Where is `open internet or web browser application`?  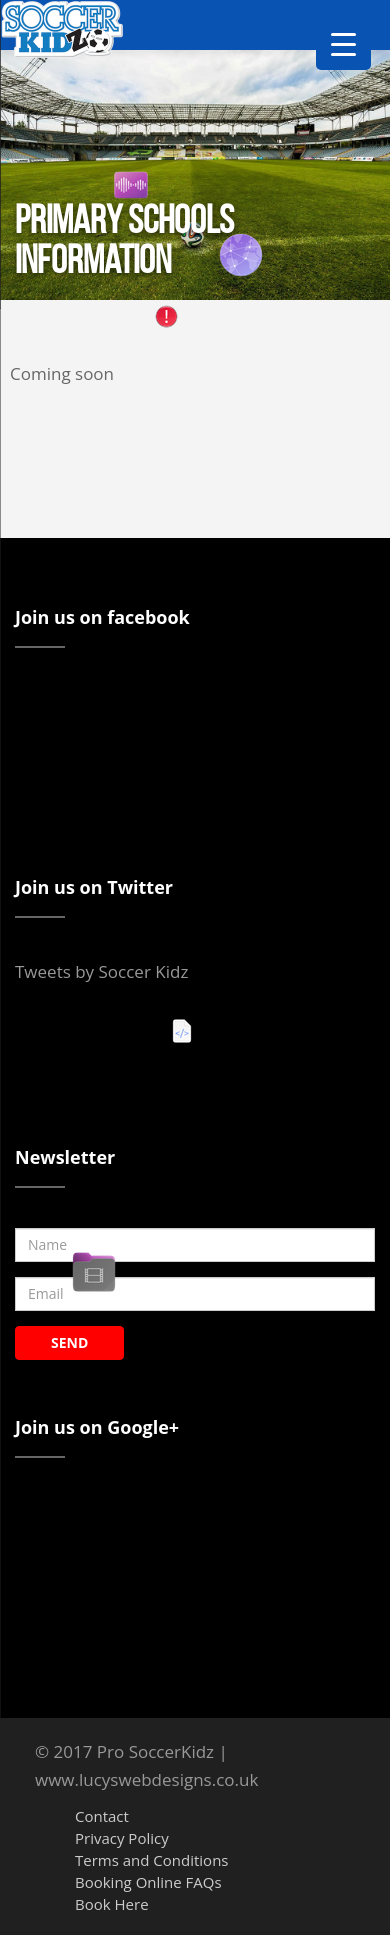 open internet or web browser application is located at coordinates (241, 255).